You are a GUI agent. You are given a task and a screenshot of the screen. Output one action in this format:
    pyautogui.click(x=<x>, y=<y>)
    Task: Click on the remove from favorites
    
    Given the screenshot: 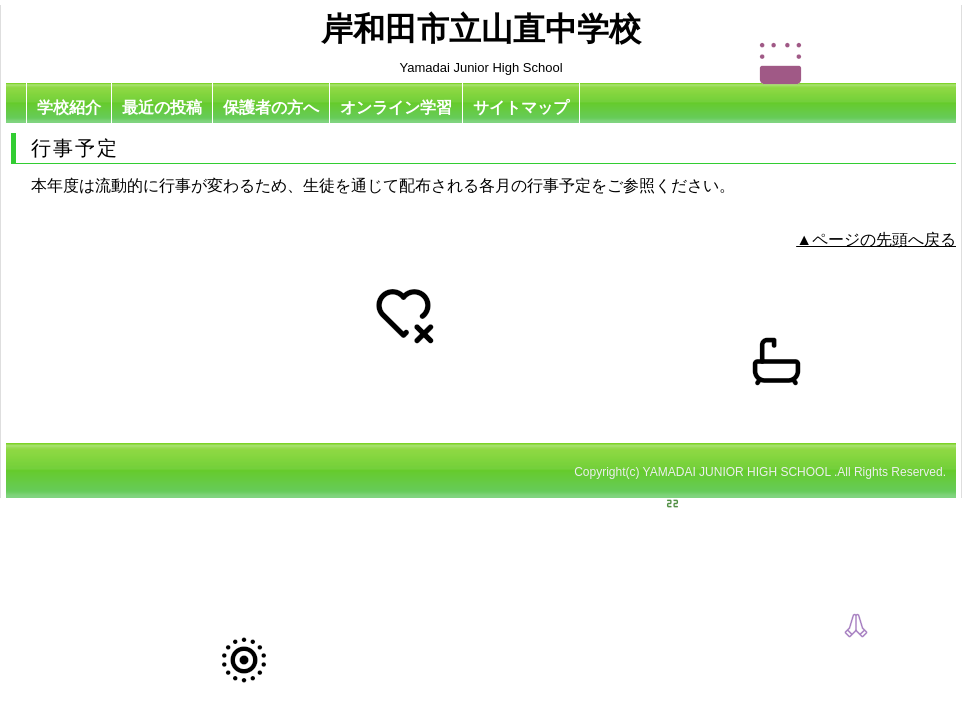 What is the action you would take?
    pyautogui.click(x=403, y=313)
    